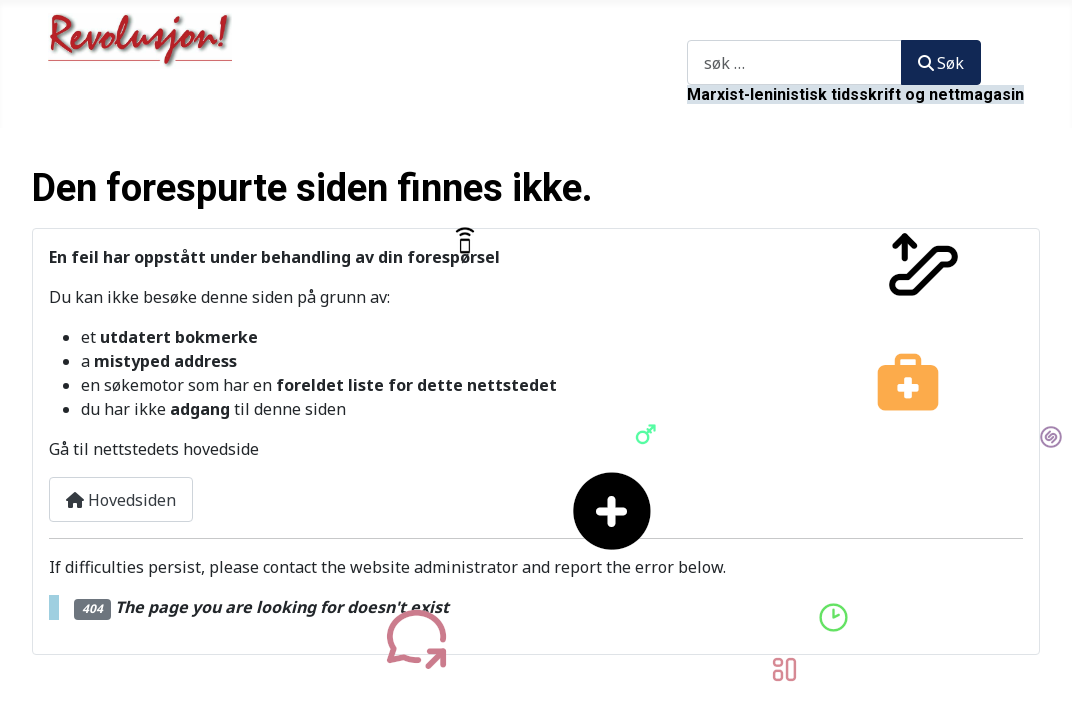 The image size is (1072, 720). I want to click on identify a song with Shazam, so click(1051, 437).